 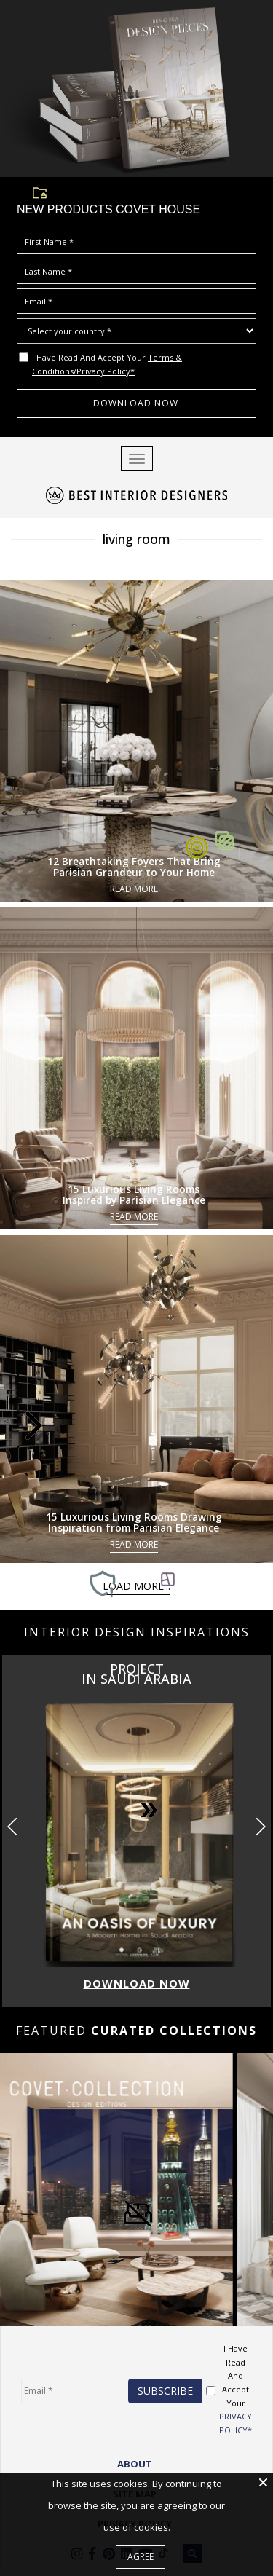 I want to click on set a goal or target, so click(x=197, y=847).